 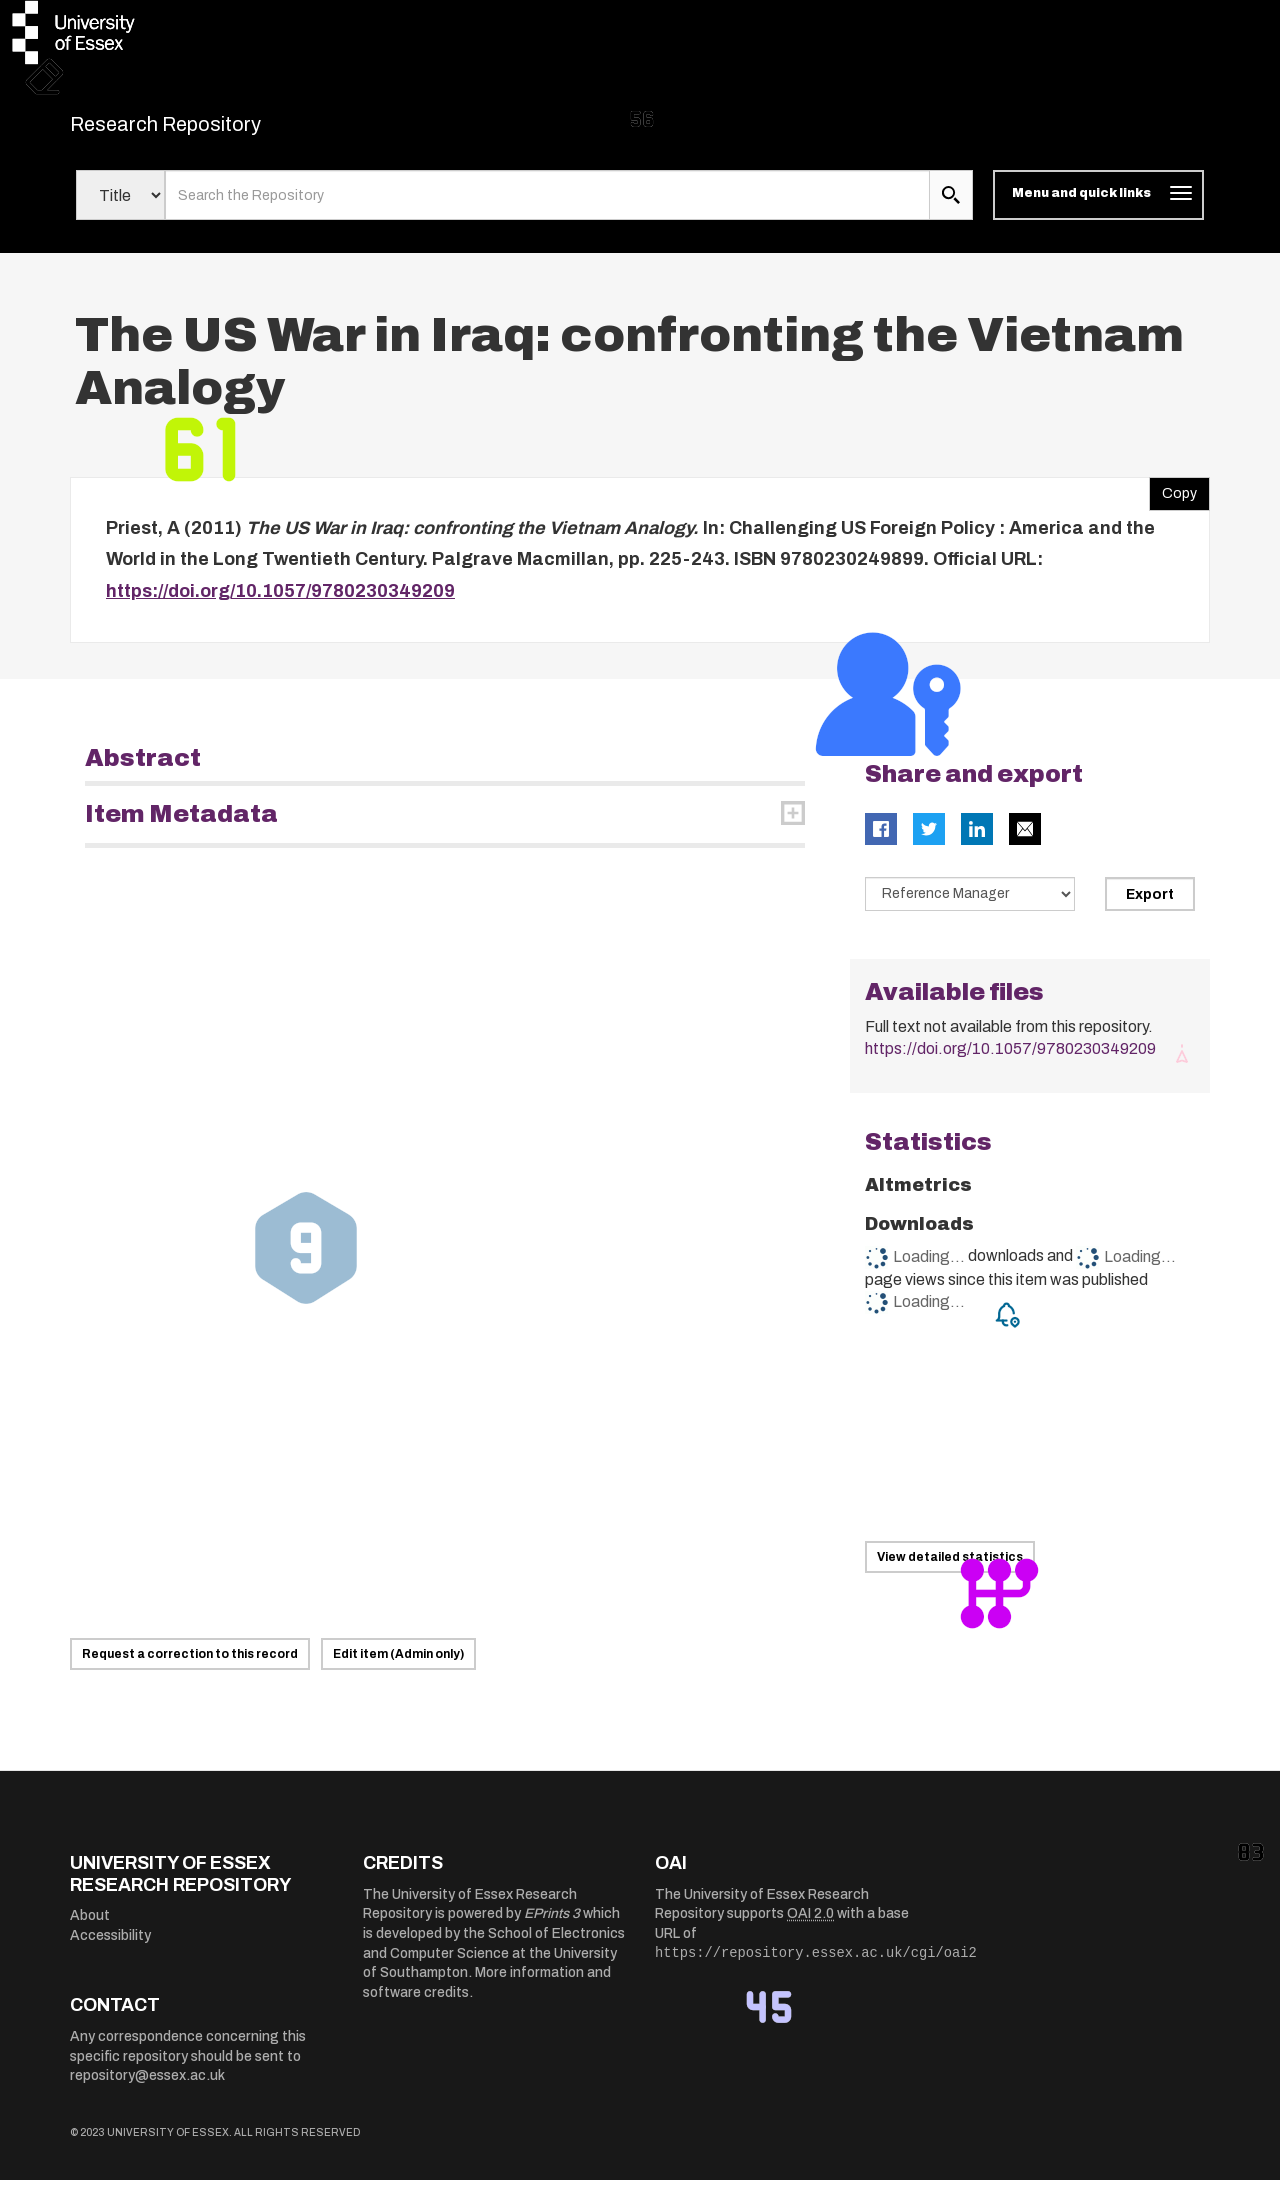 I want to click on indicates manual transmission or gear settings, so click(x=999, y=1593).